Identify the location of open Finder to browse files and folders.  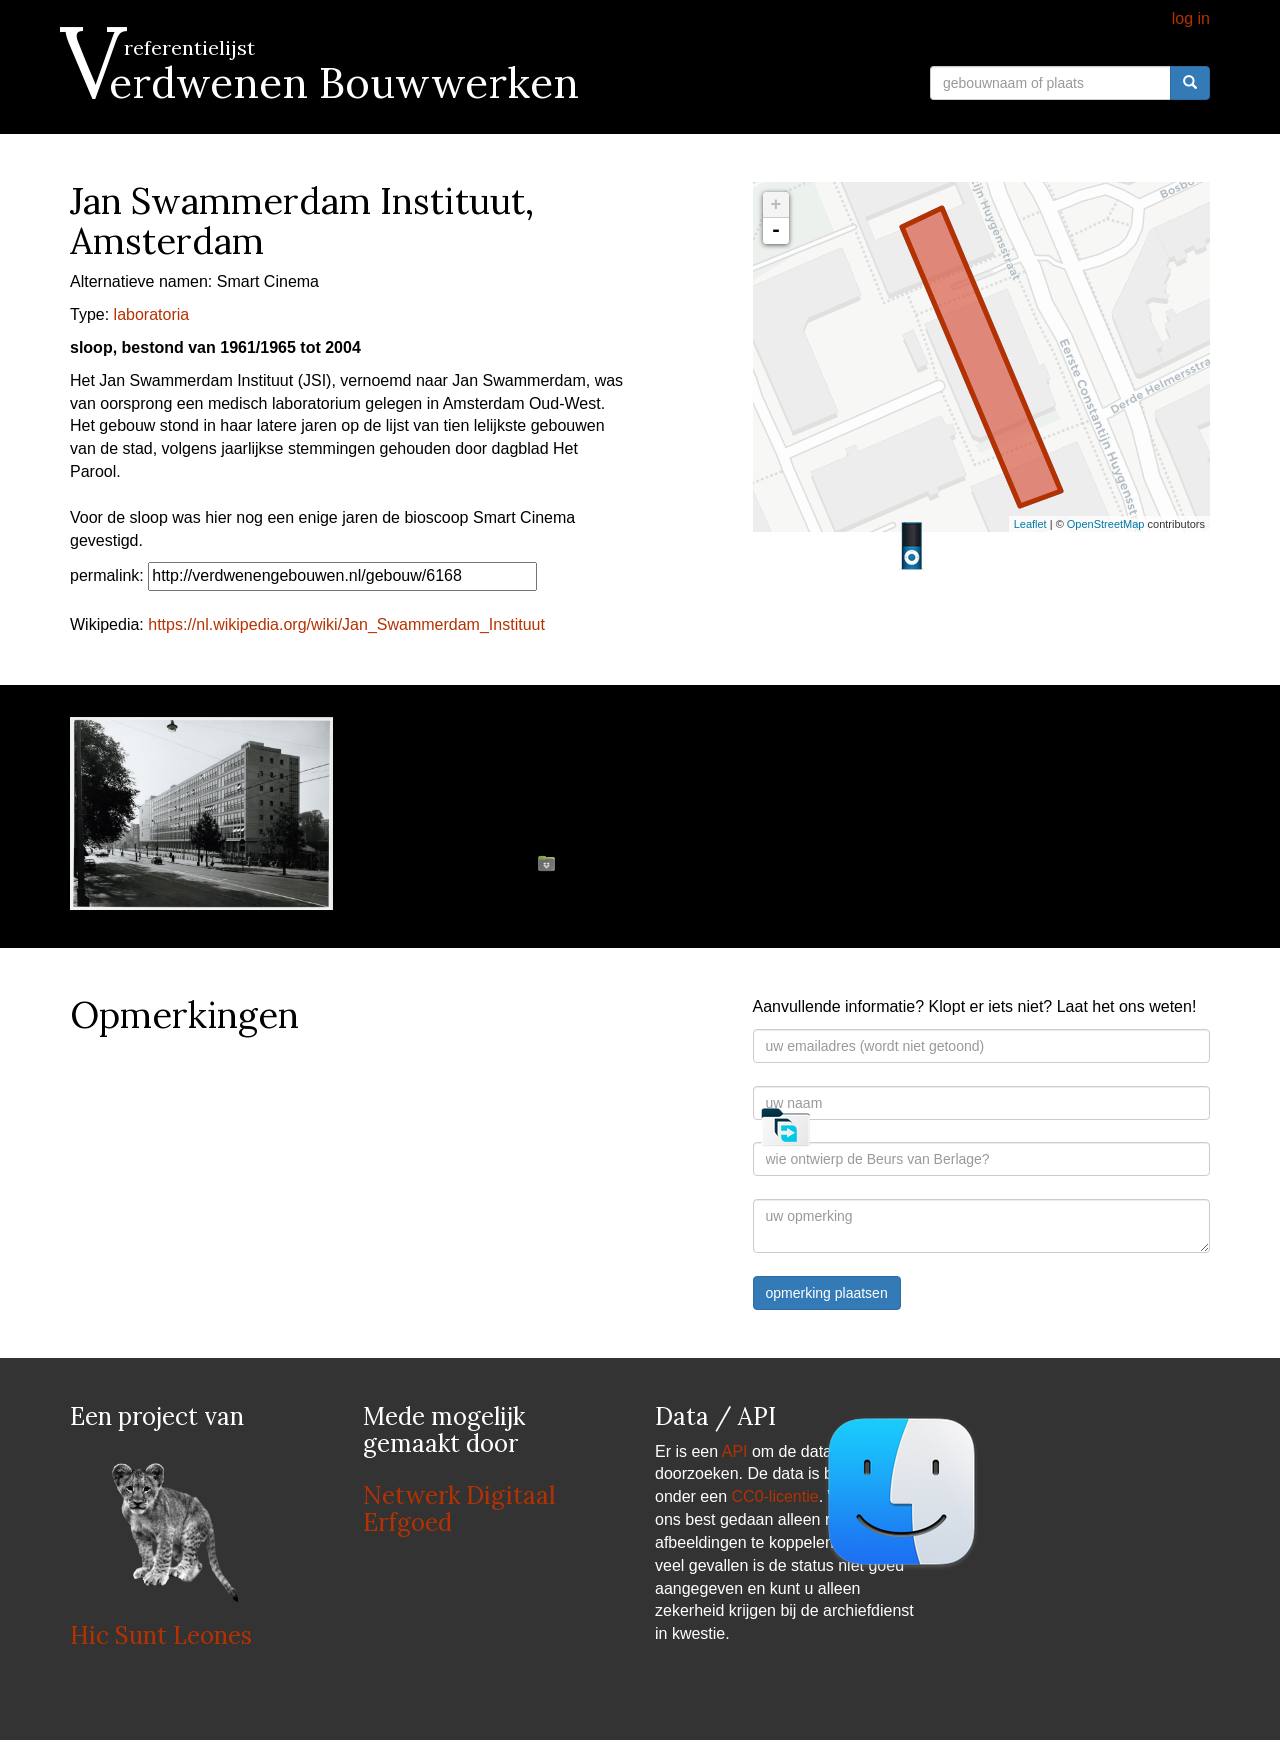
(901, 1491).